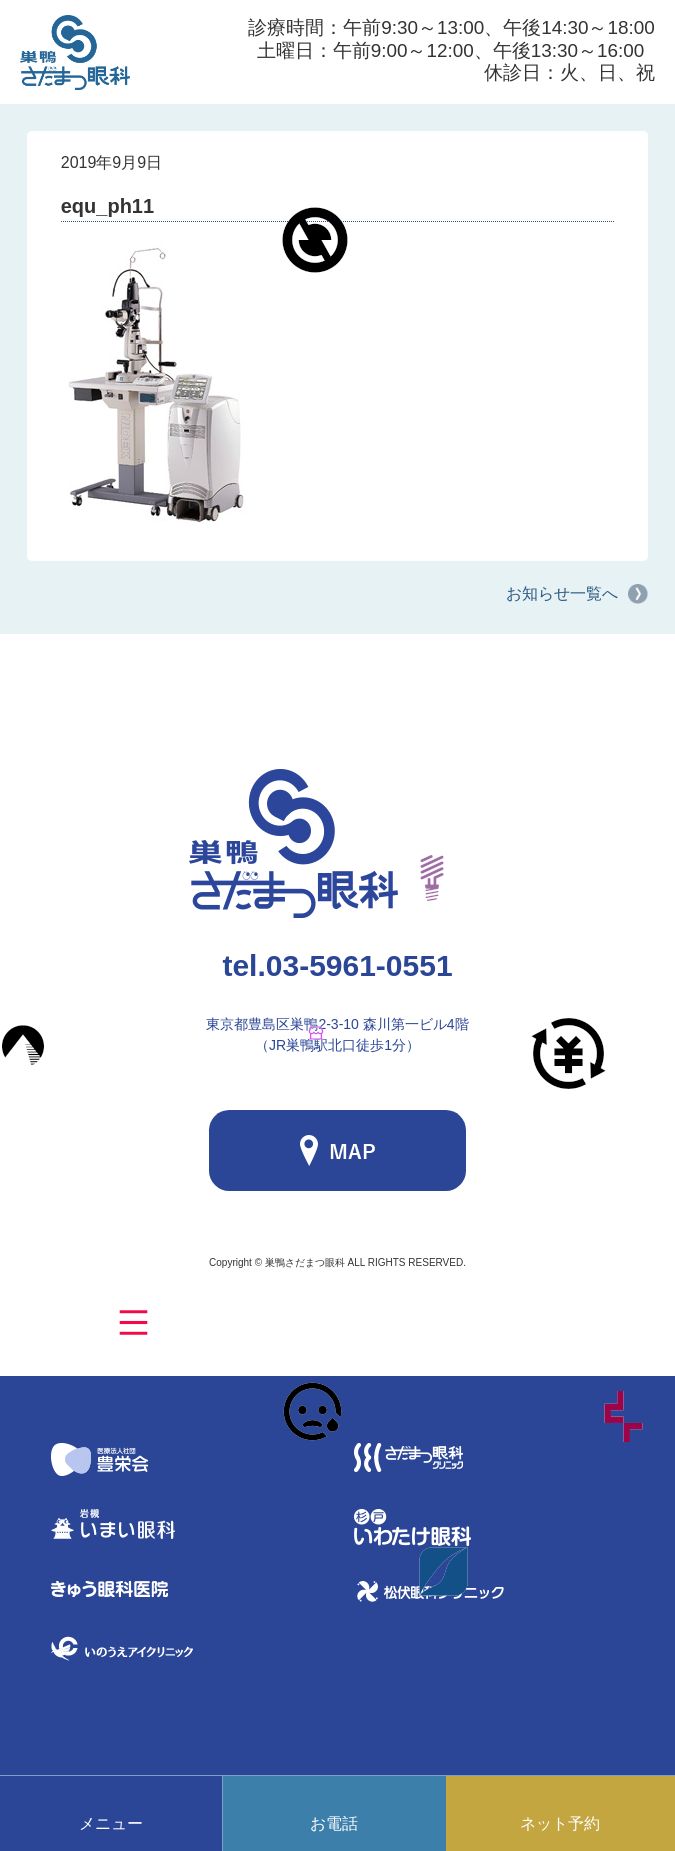 The height and width of the screenshot is (1851, 675). Describe the element at coordinates (312, 1411) in the screenshot. I see `indicate a sad or negative reaction` at that location.